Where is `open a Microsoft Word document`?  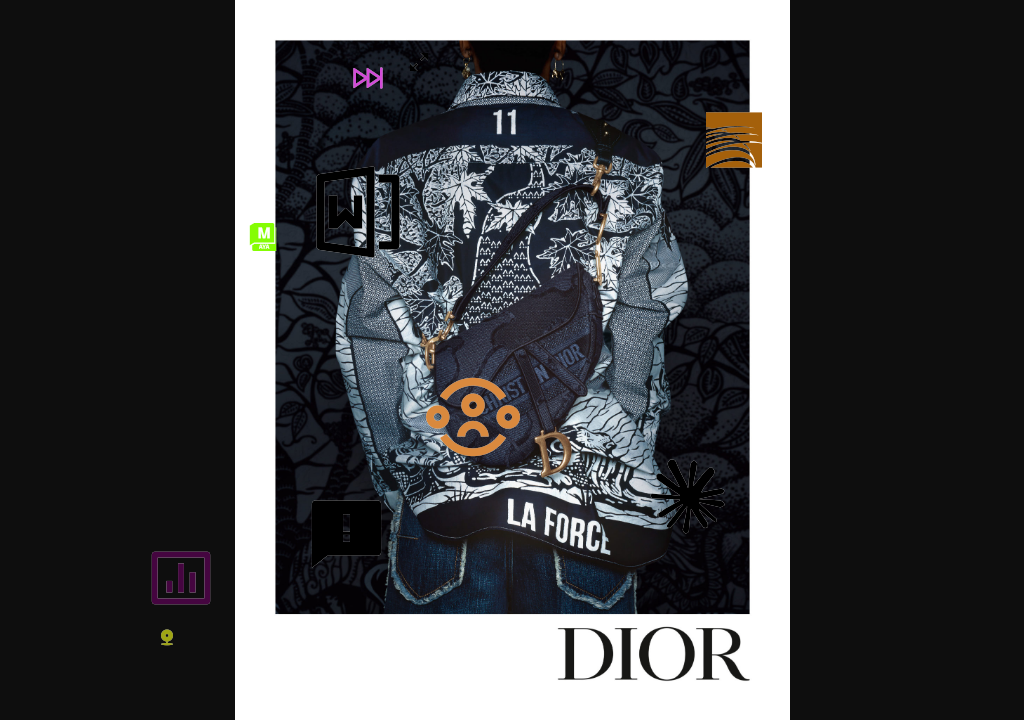 open a Microsoft Word document is located at coordinates (358, 212).